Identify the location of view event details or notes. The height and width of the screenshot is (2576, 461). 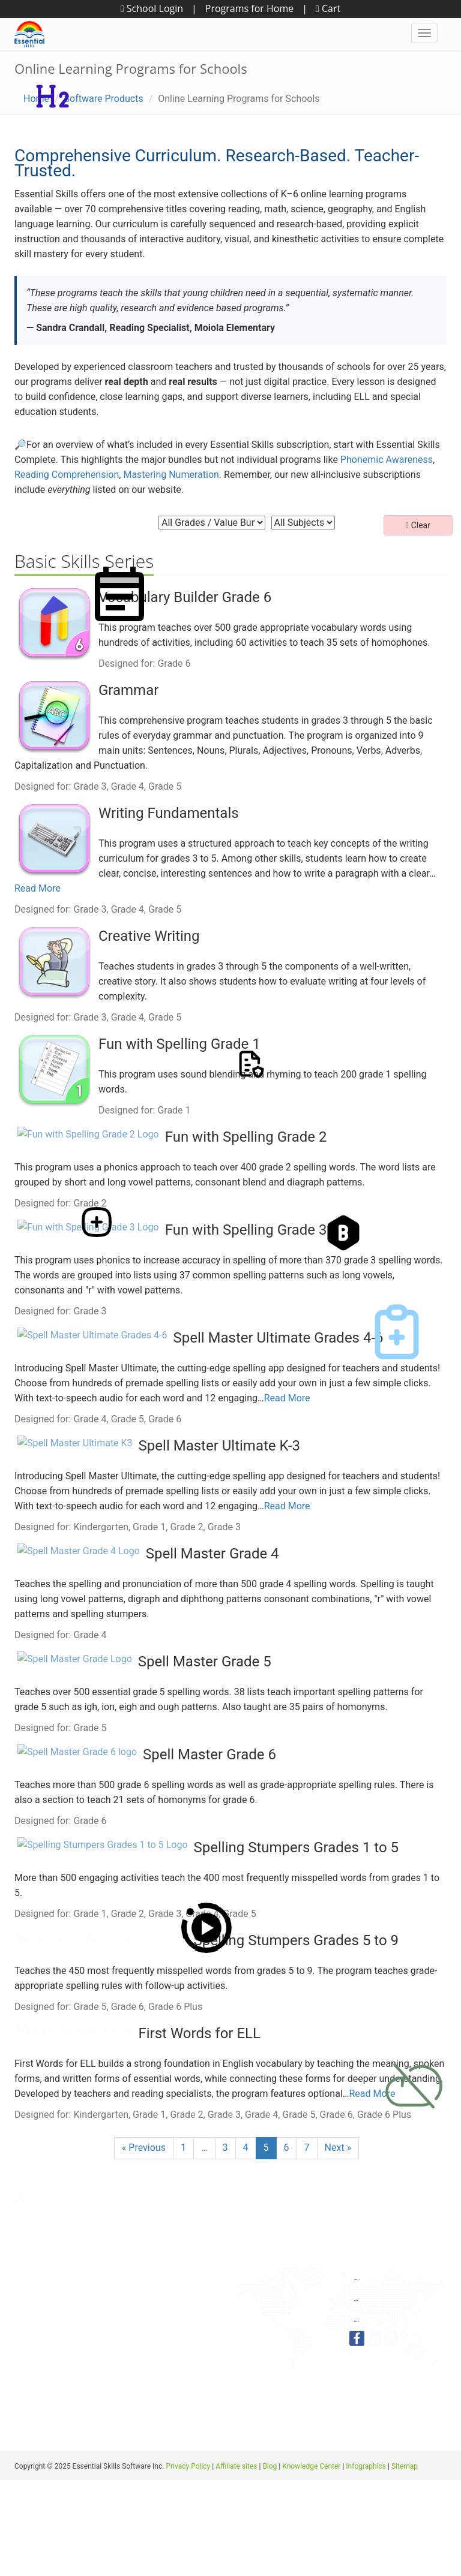
(119, 597).